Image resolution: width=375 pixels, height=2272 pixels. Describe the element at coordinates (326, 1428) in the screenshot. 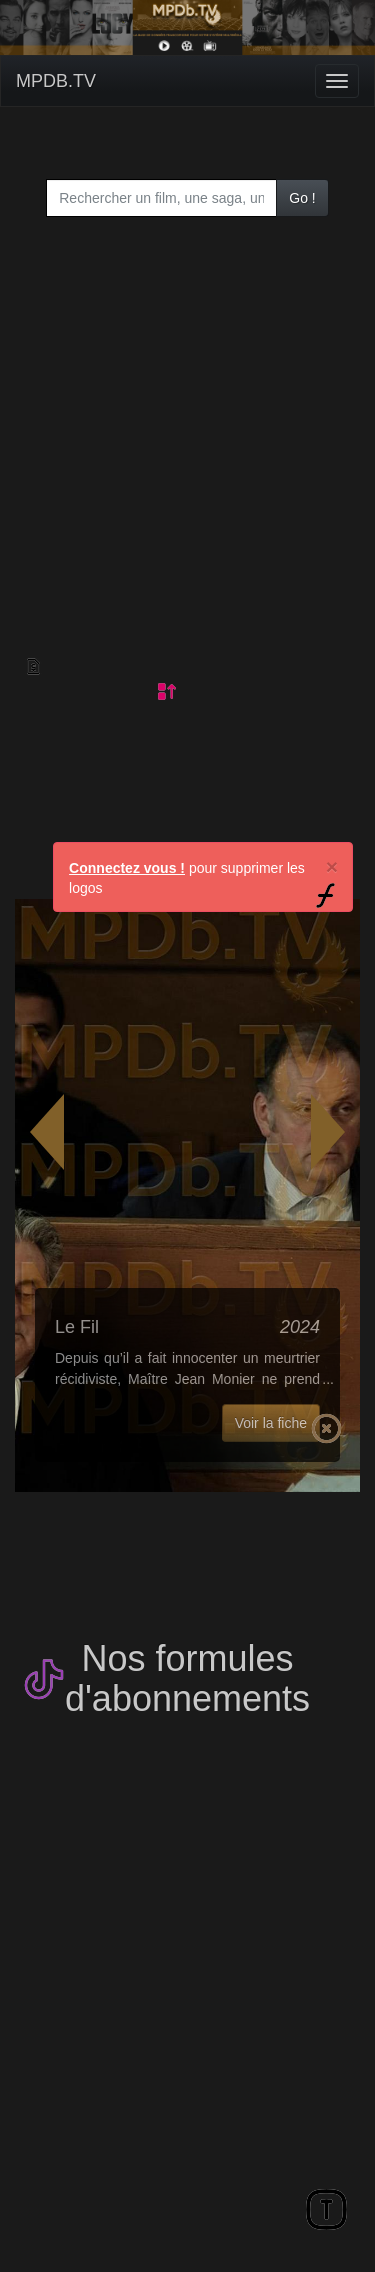

I see `close or dismiss a dialog` at that location.